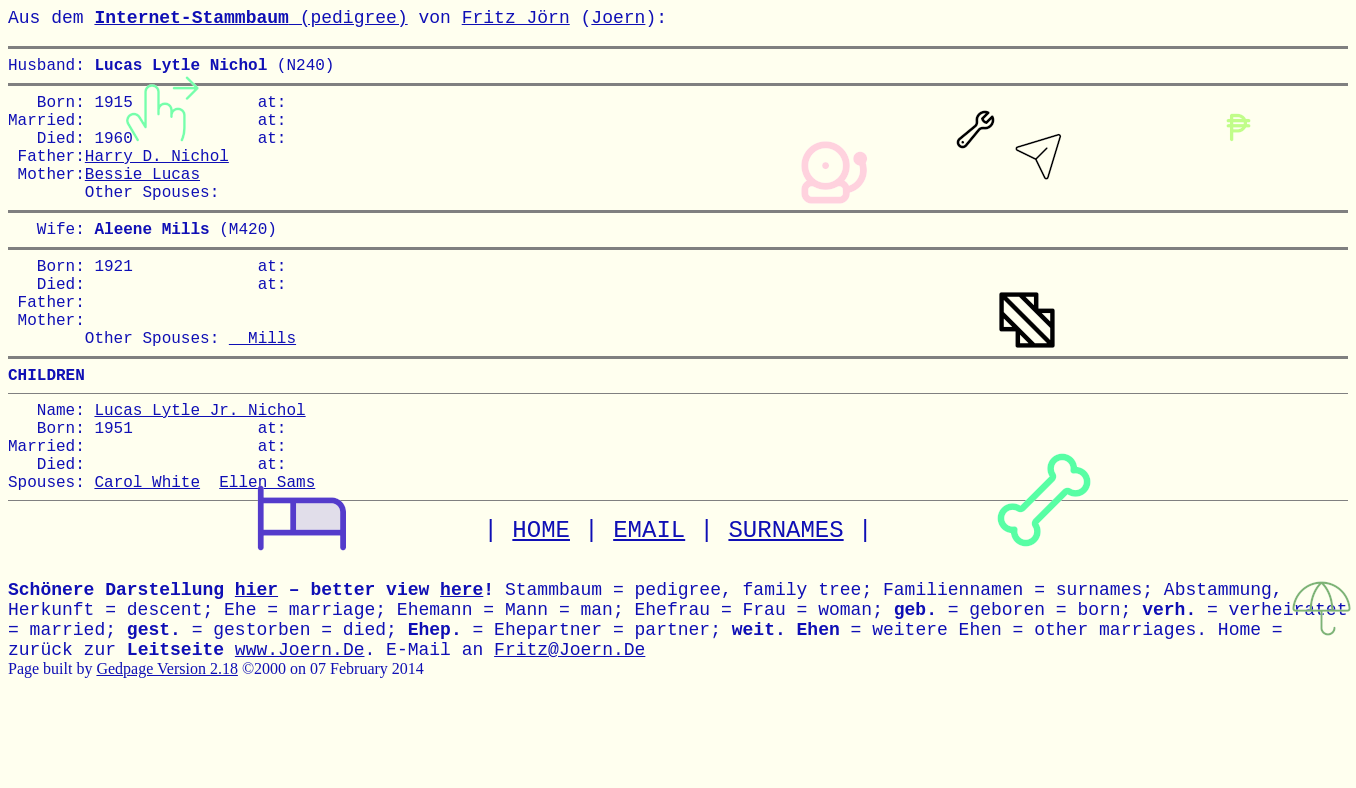 This screenshot has width=1356, height=788. What do you see at coordinates (1321, 608) in the screenshot?
I see `view weather protection or rain forecast` at bounding box center [1321, 608].